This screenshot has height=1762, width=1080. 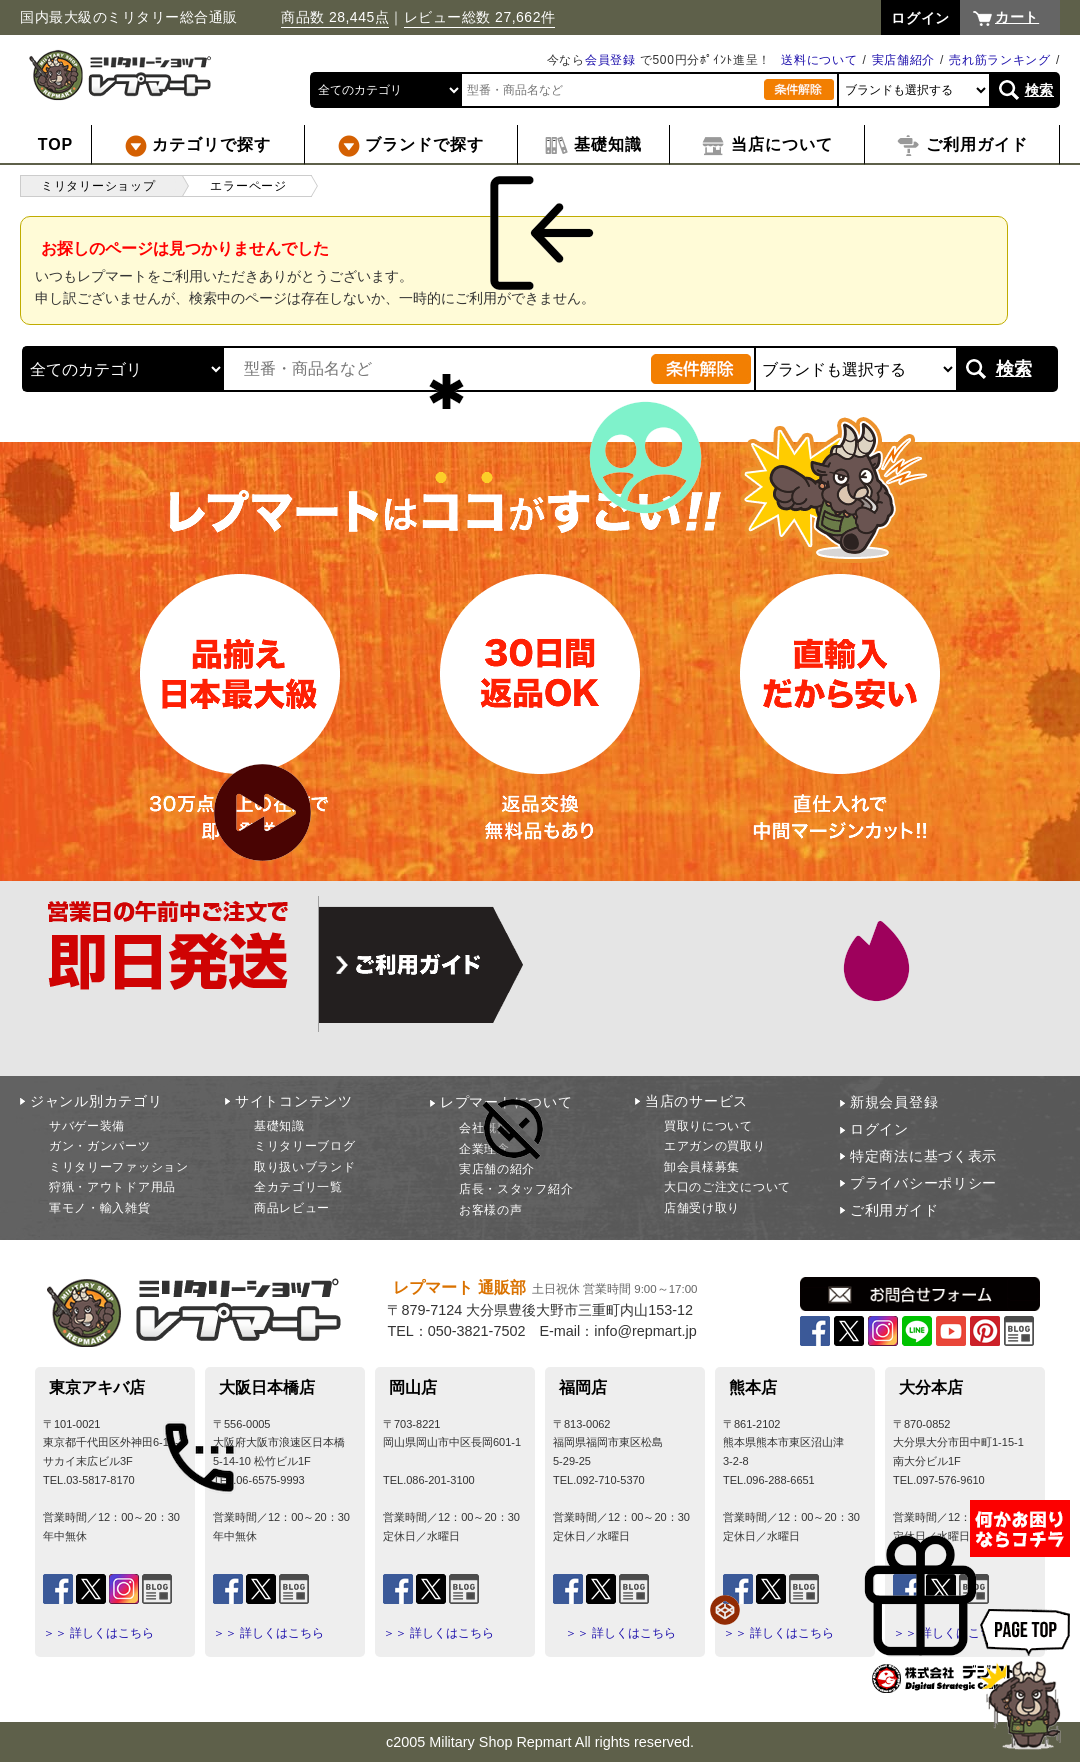 I want to click on indicates trending or hot content, so click(x=876, y=962).